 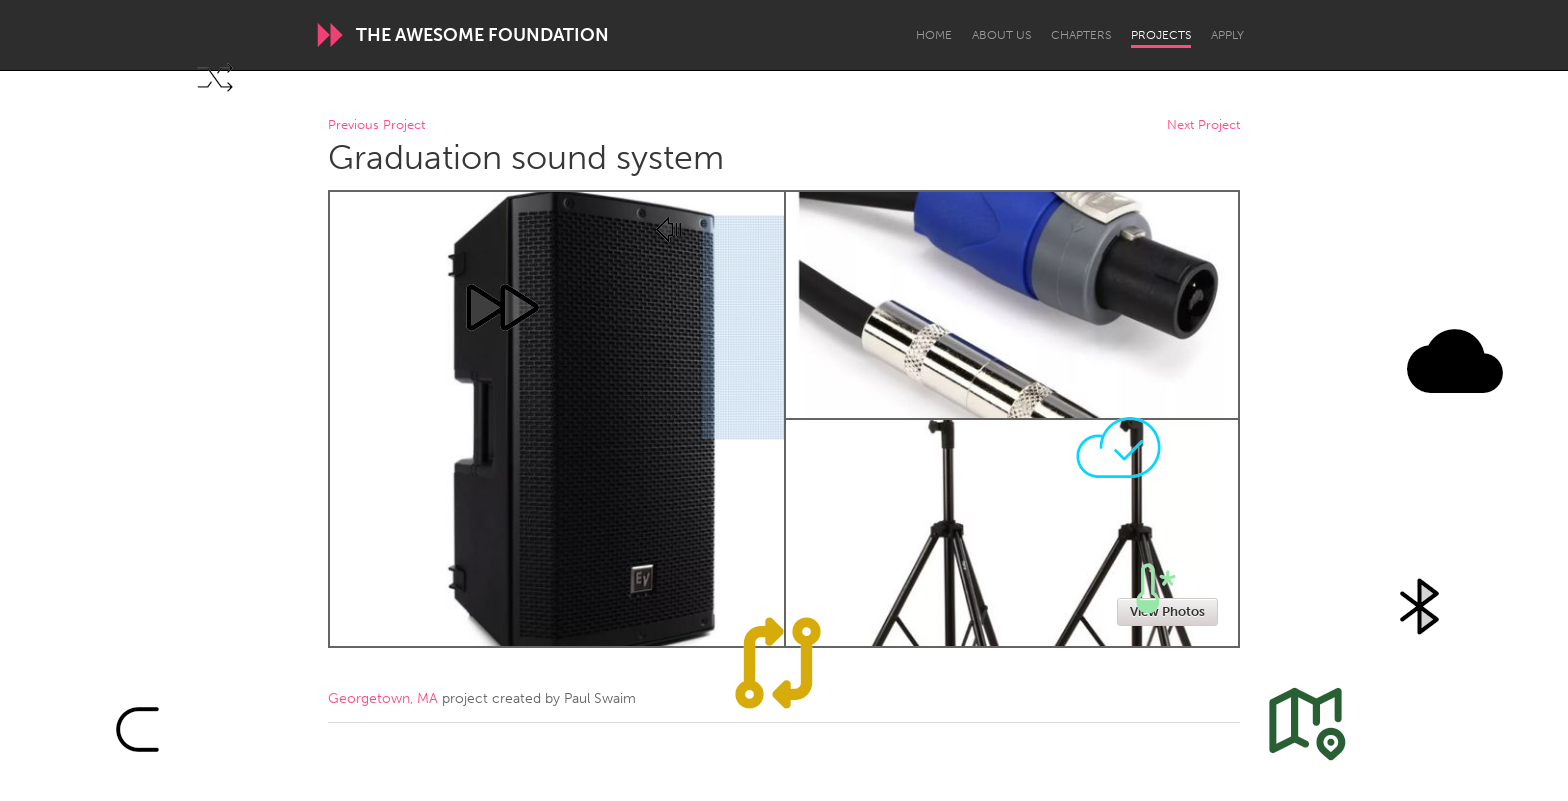 What do you see at coordinates (138, 729) in the screenshot?
I see `indicates a proper subset relationship in mathematical notation` at bounding box center [138, 729].